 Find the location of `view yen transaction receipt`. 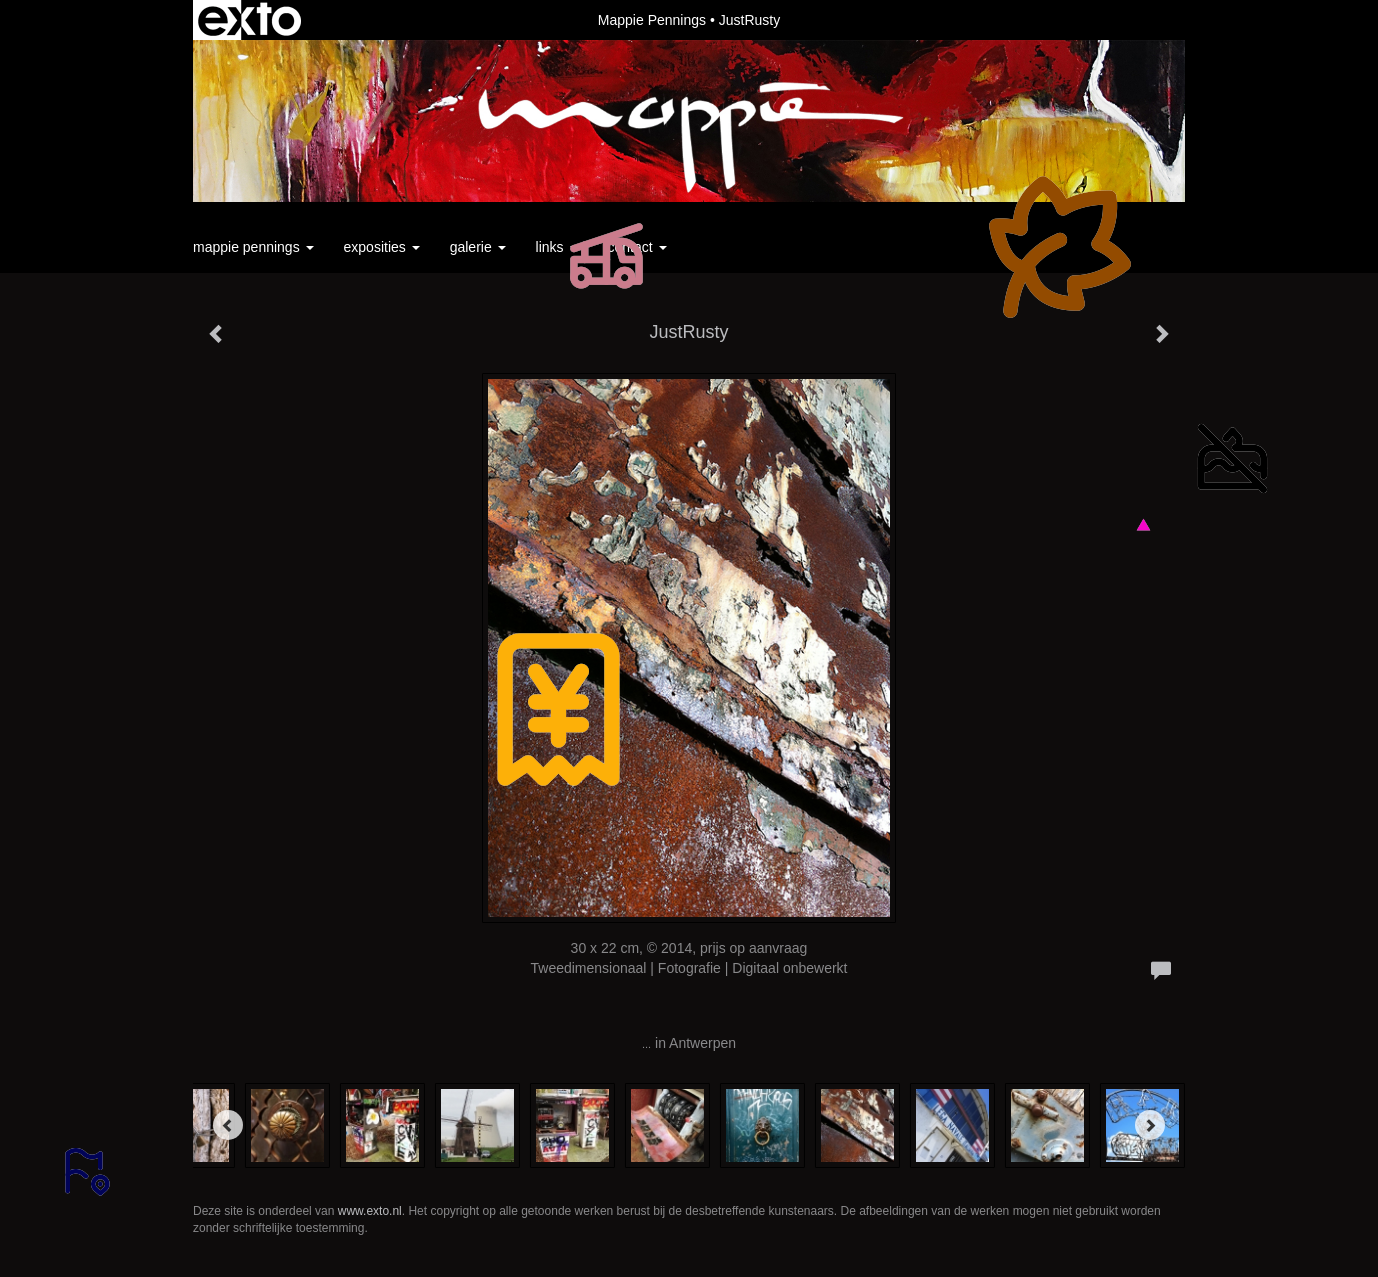

view yen transaction receipt is located at coordinates (558, 709).